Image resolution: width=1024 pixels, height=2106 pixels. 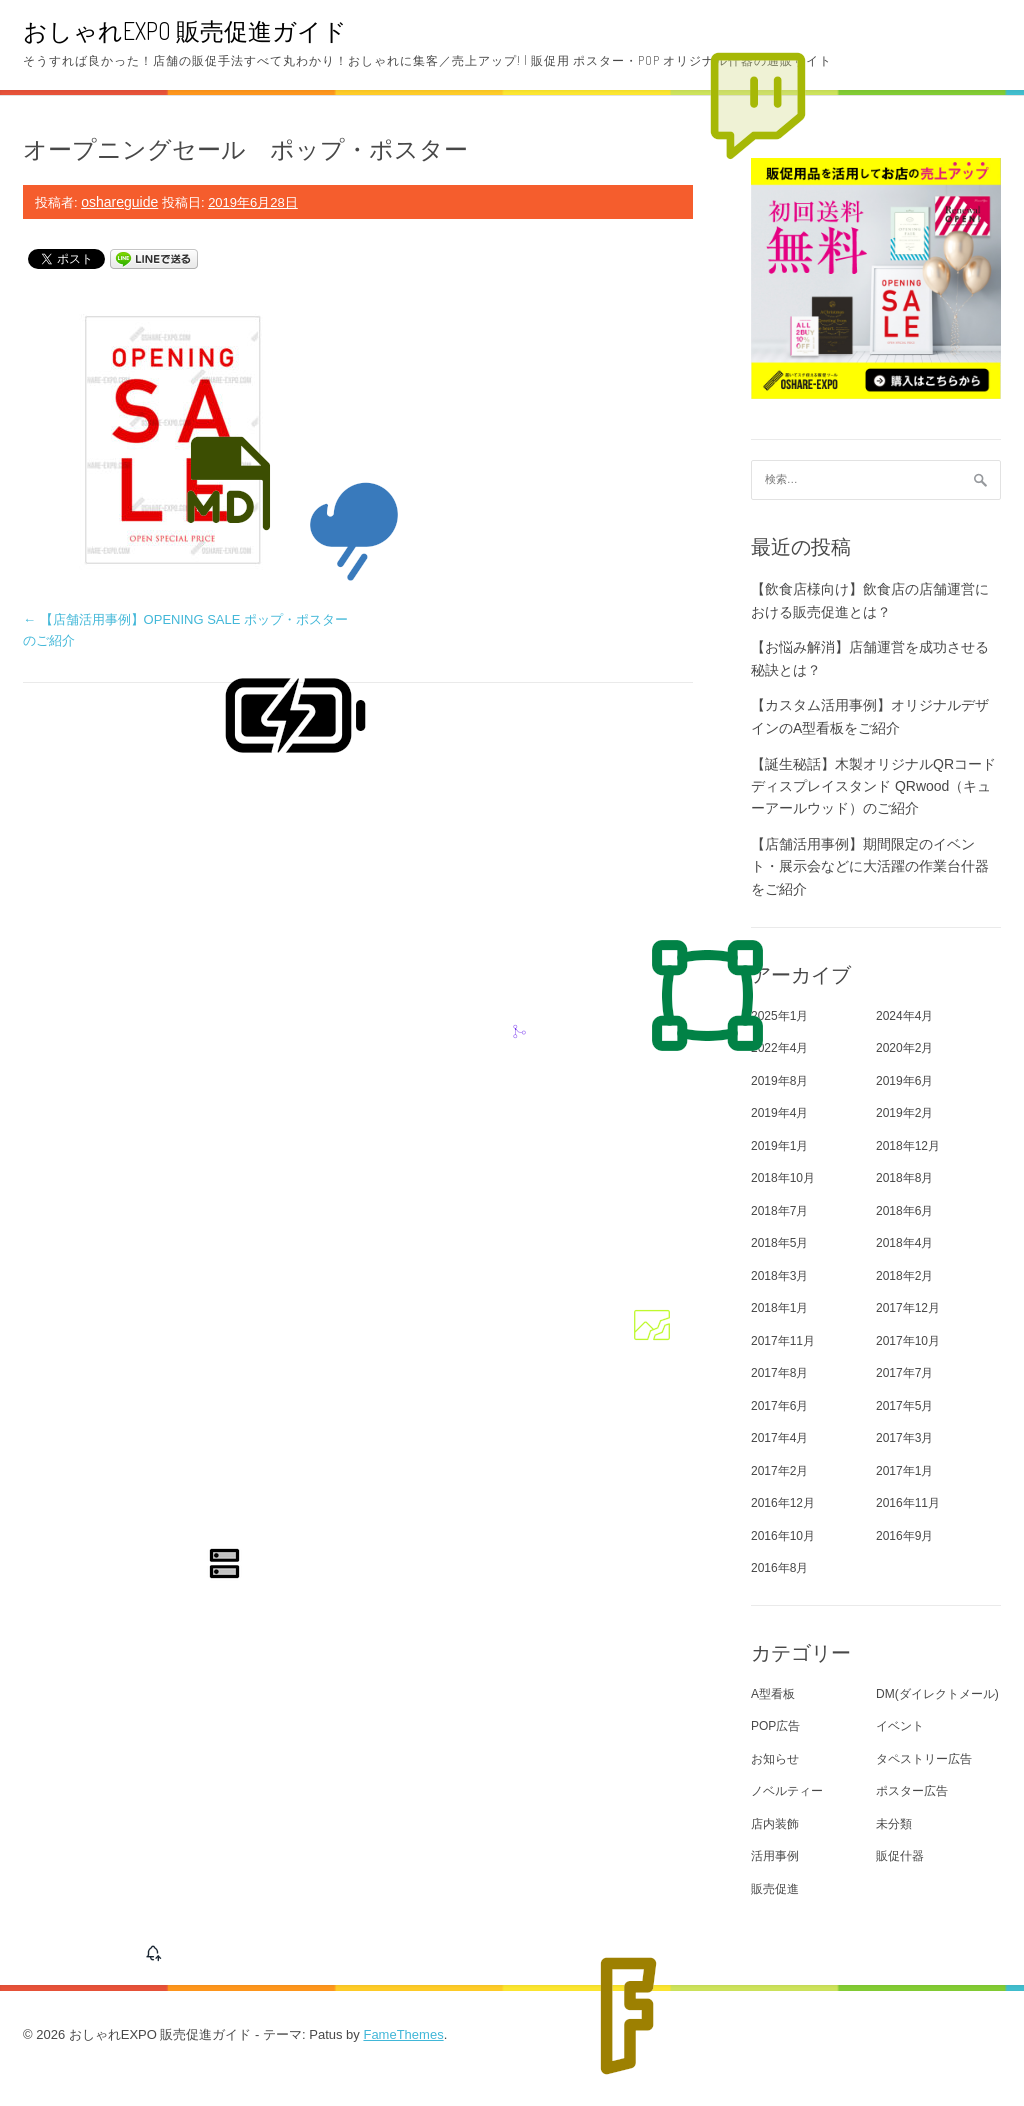 I want to click on indicates rainy weather conditions, so click(x=354, y=530).